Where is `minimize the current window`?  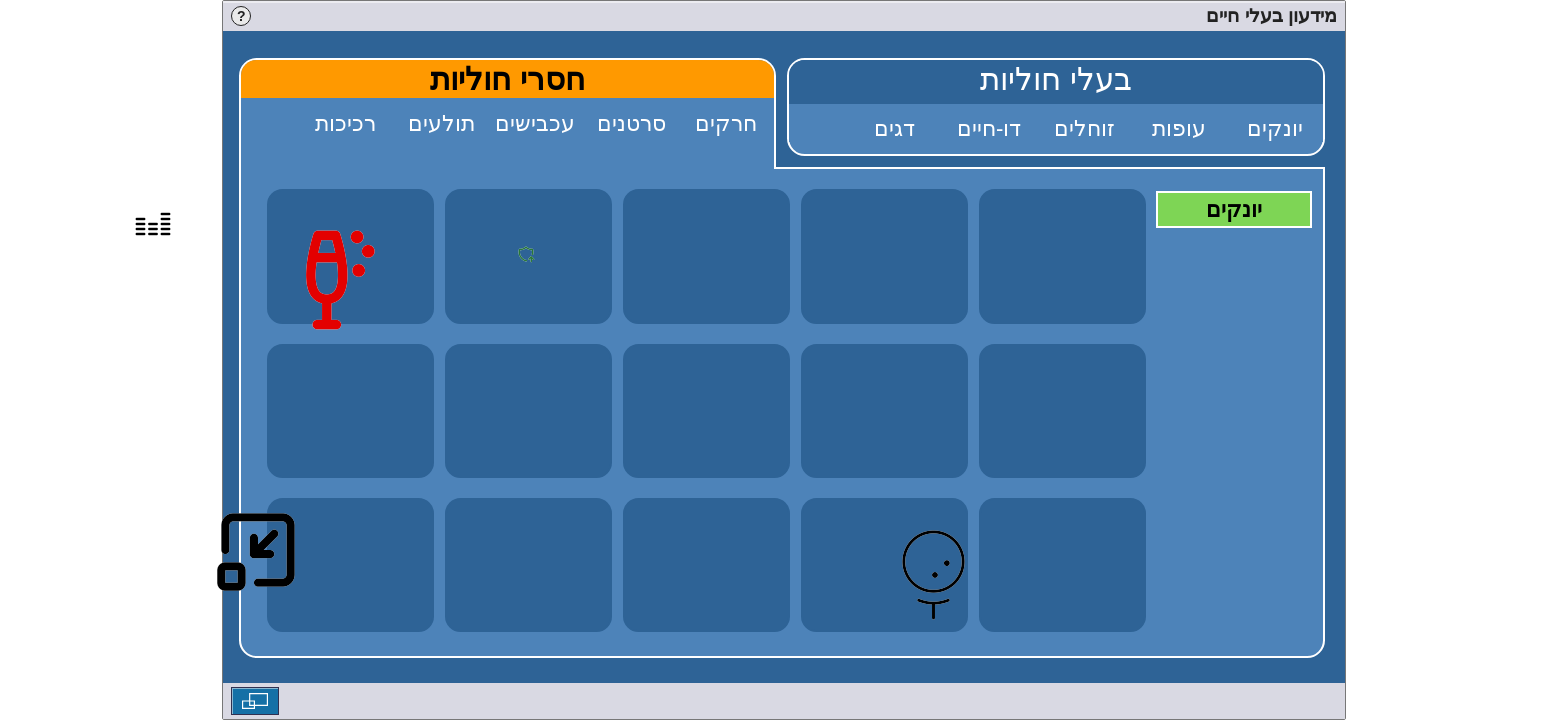
minimize the current window is located at coordinates (258, 550).